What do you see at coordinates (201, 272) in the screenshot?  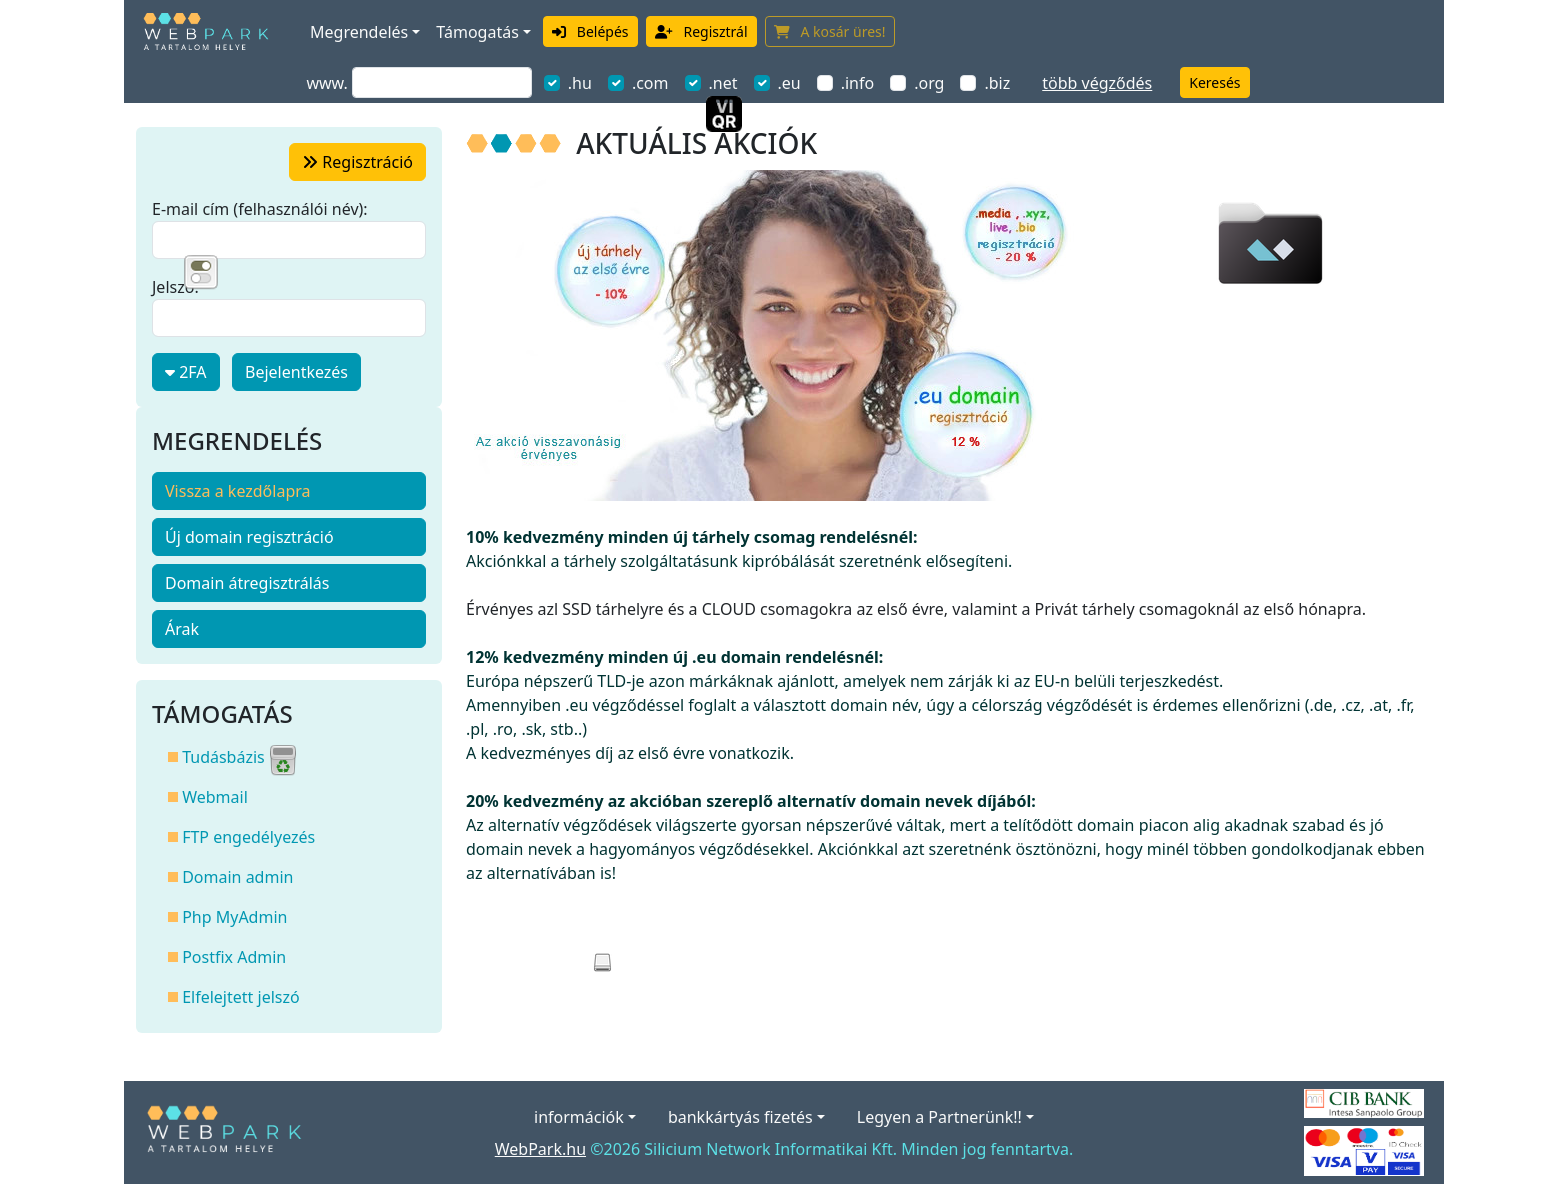 I see `open system tweaks or settings customization` at bounding box center [201, 272].